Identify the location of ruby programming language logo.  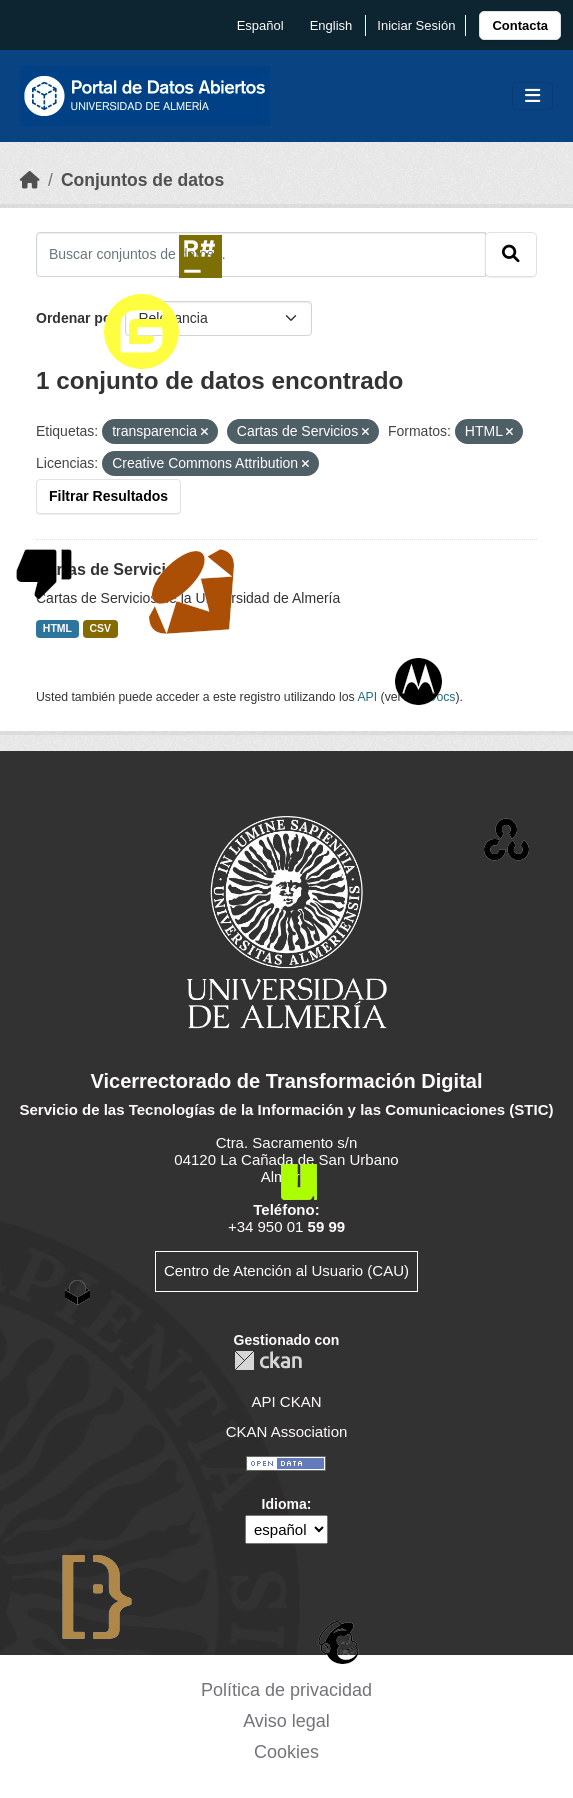
(191, 591).